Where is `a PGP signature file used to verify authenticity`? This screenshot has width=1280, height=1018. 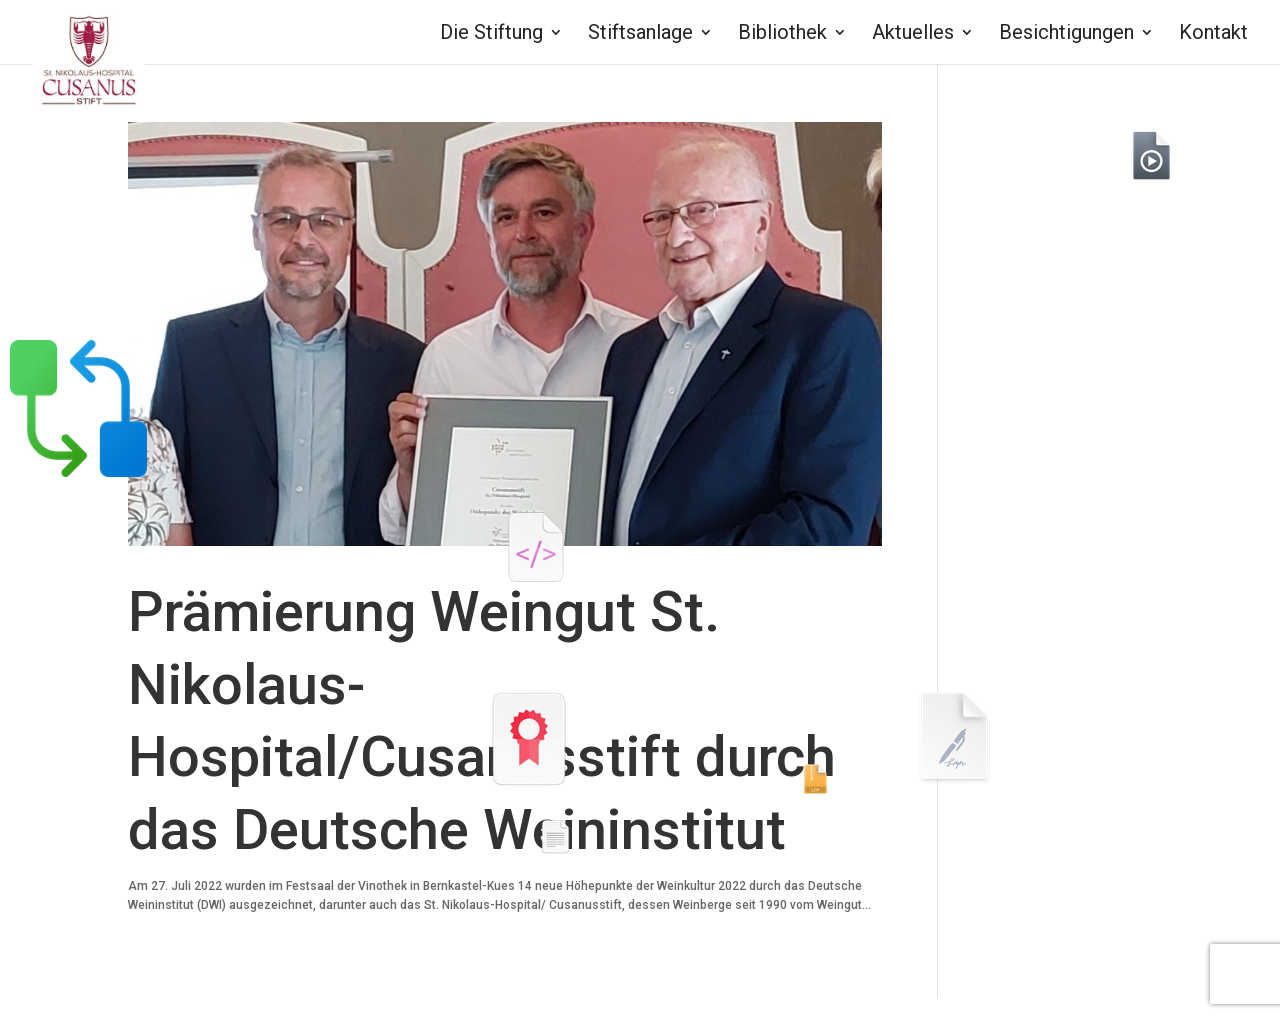 a PGP signature file used to verify authenticity is located at coordinates (954, 737).